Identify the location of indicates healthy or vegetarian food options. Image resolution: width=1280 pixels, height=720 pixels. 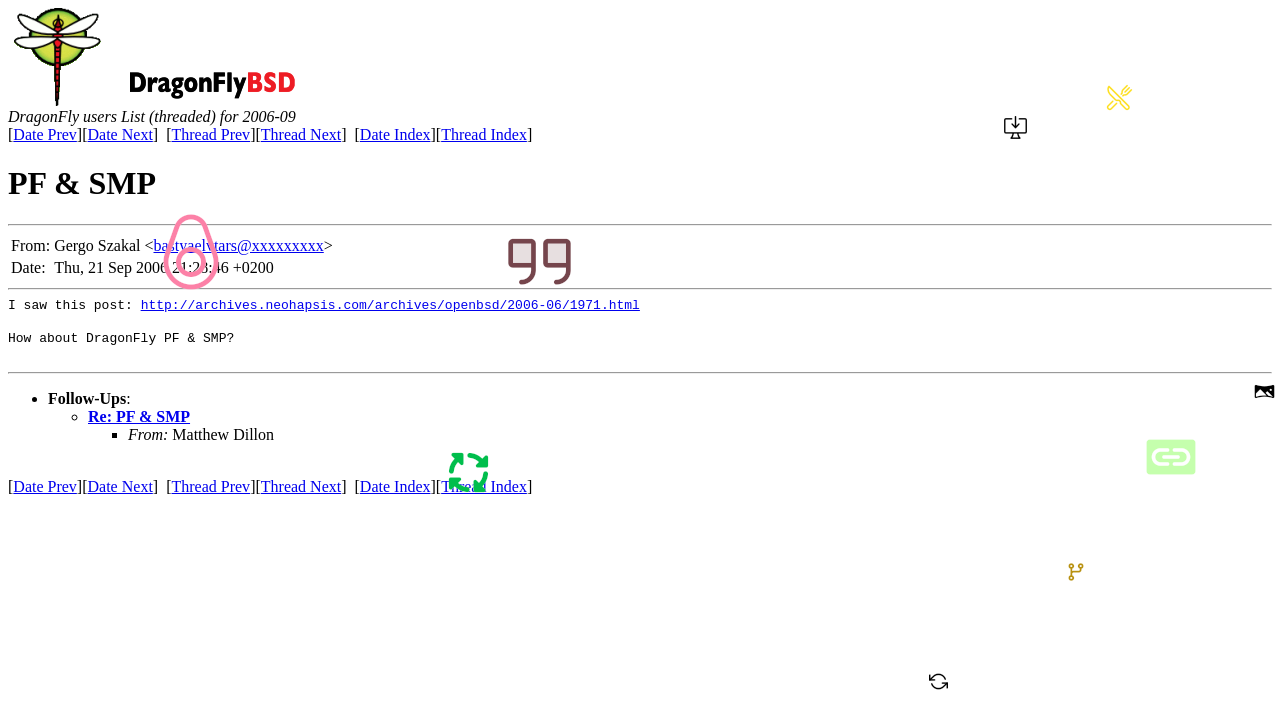
(191, 252).